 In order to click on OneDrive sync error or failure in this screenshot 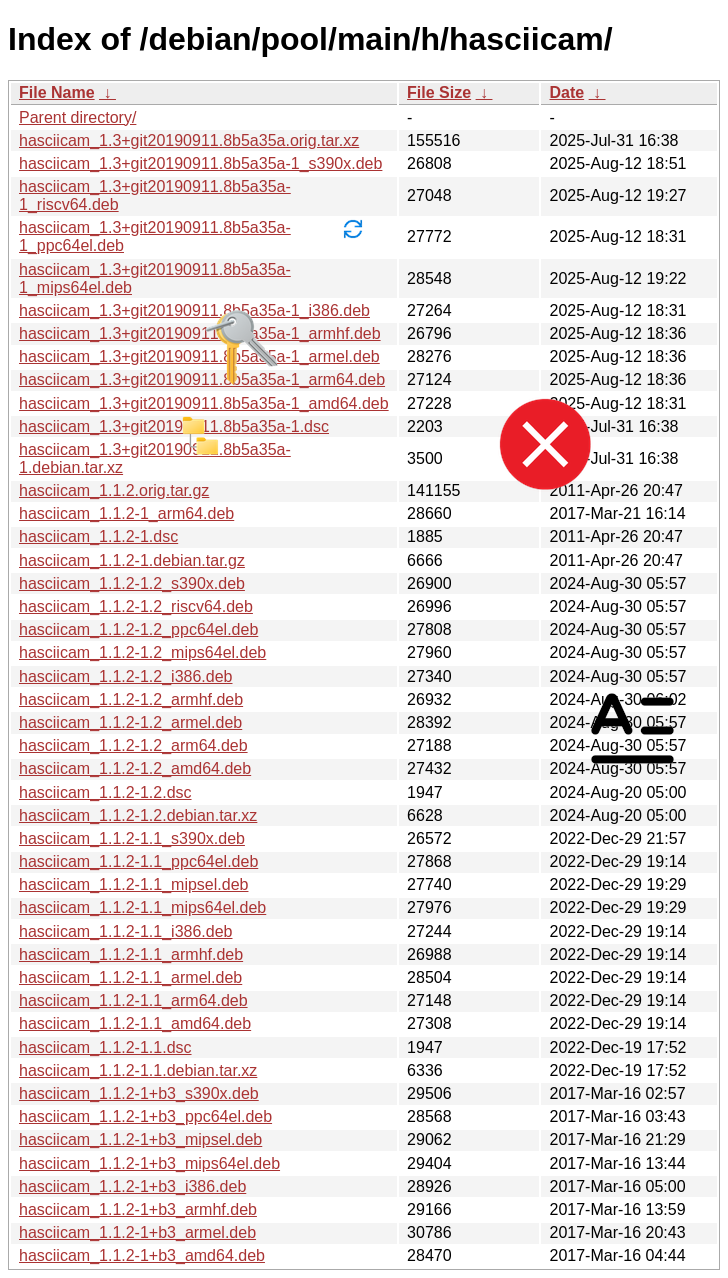, I will do `click(545, 444)`.